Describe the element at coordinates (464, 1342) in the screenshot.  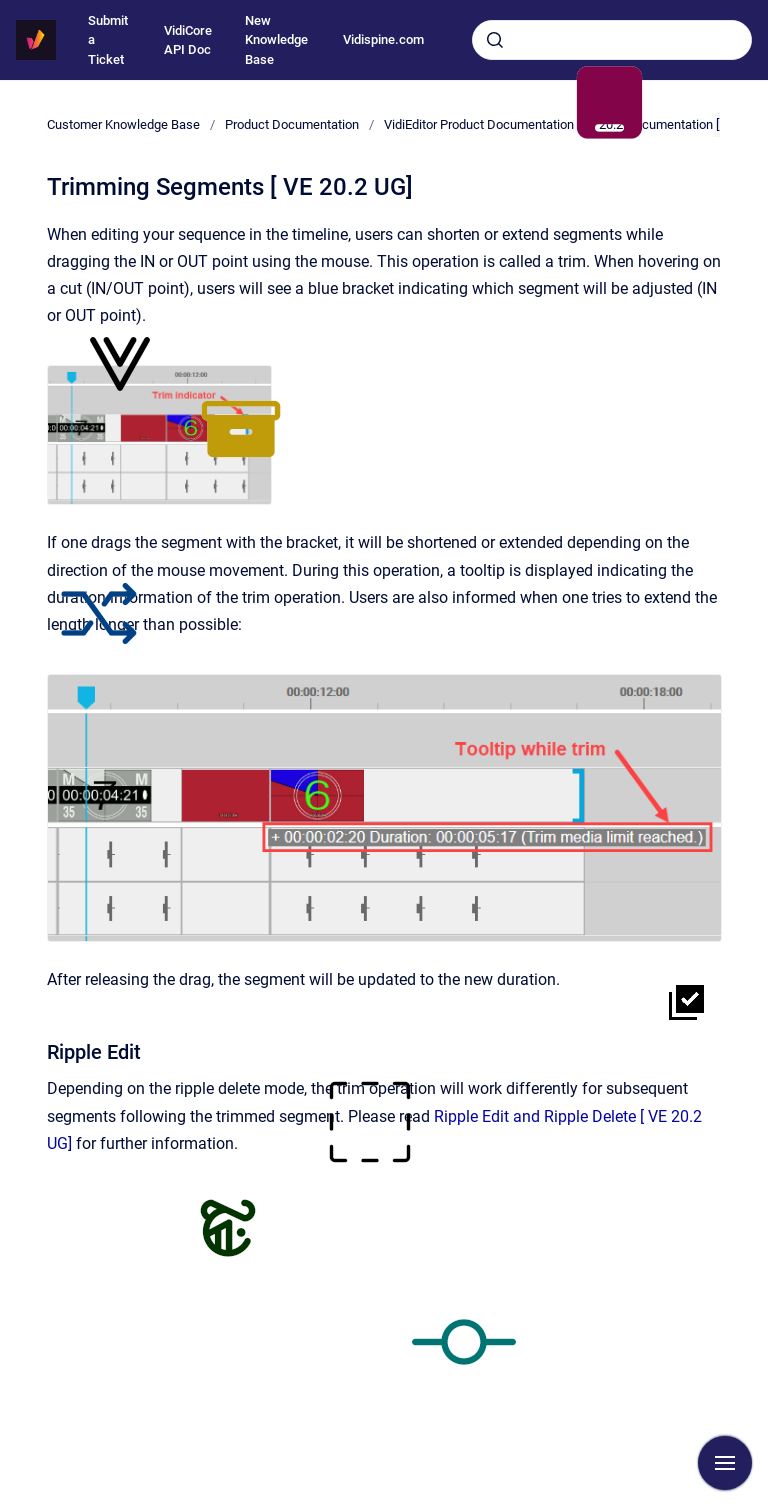
I see `view commit history in version control` at that location.